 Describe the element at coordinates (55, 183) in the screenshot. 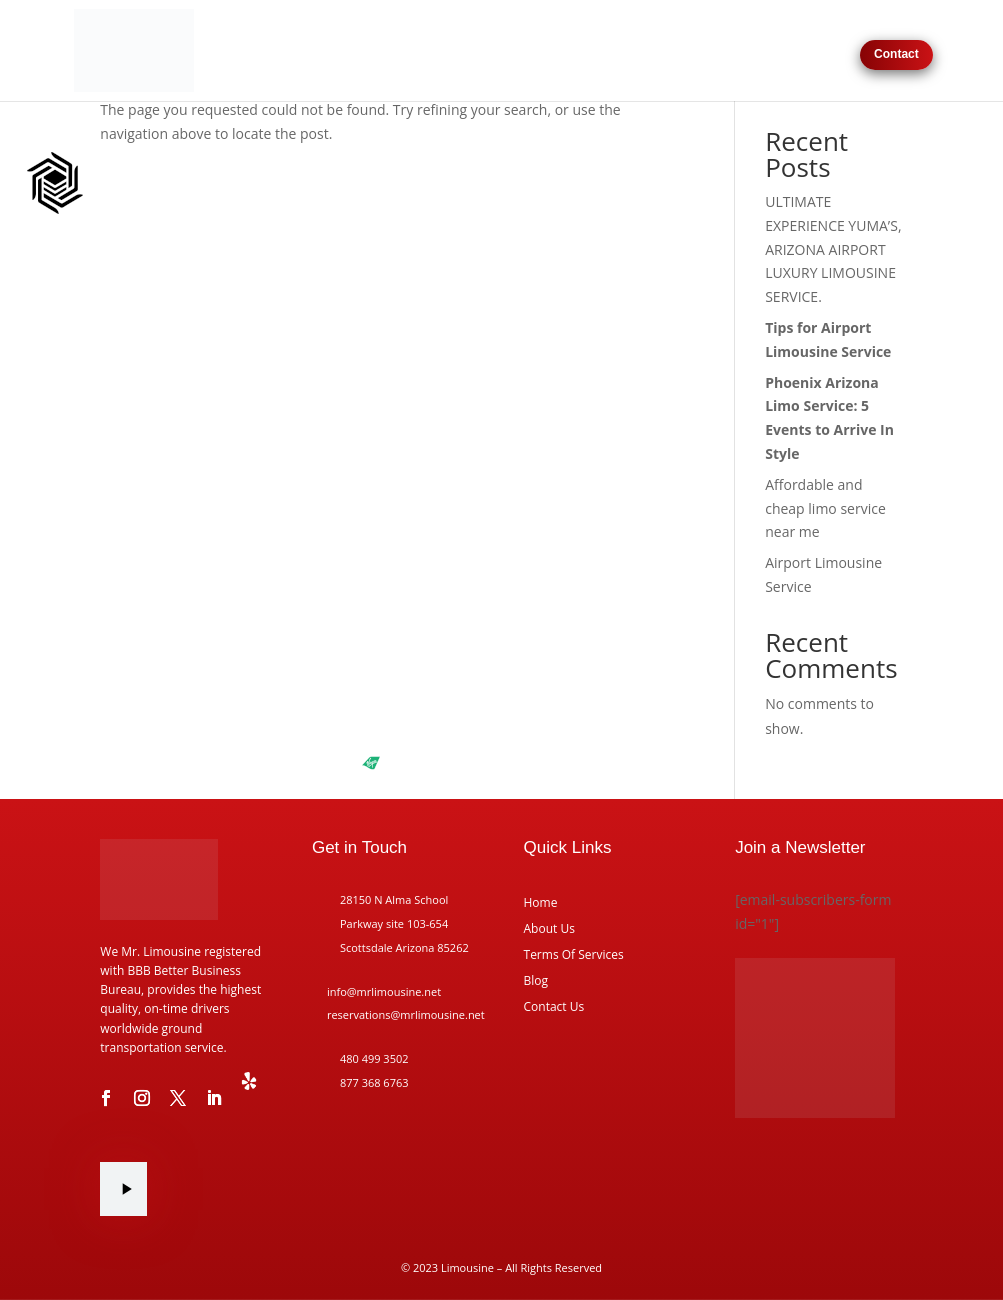

I see `google bigtable service logo` at that location.